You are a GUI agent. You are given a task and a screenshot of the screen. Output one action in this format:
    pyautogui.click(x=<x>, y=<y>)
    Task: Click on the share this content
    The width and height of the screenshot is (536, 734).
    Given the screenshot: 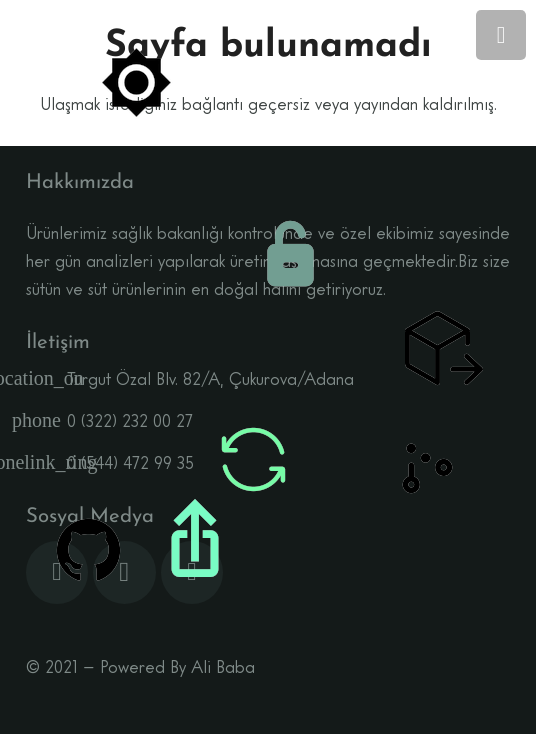 What is the action you would take?
    pyautogui.click(x=195, y=538)
    